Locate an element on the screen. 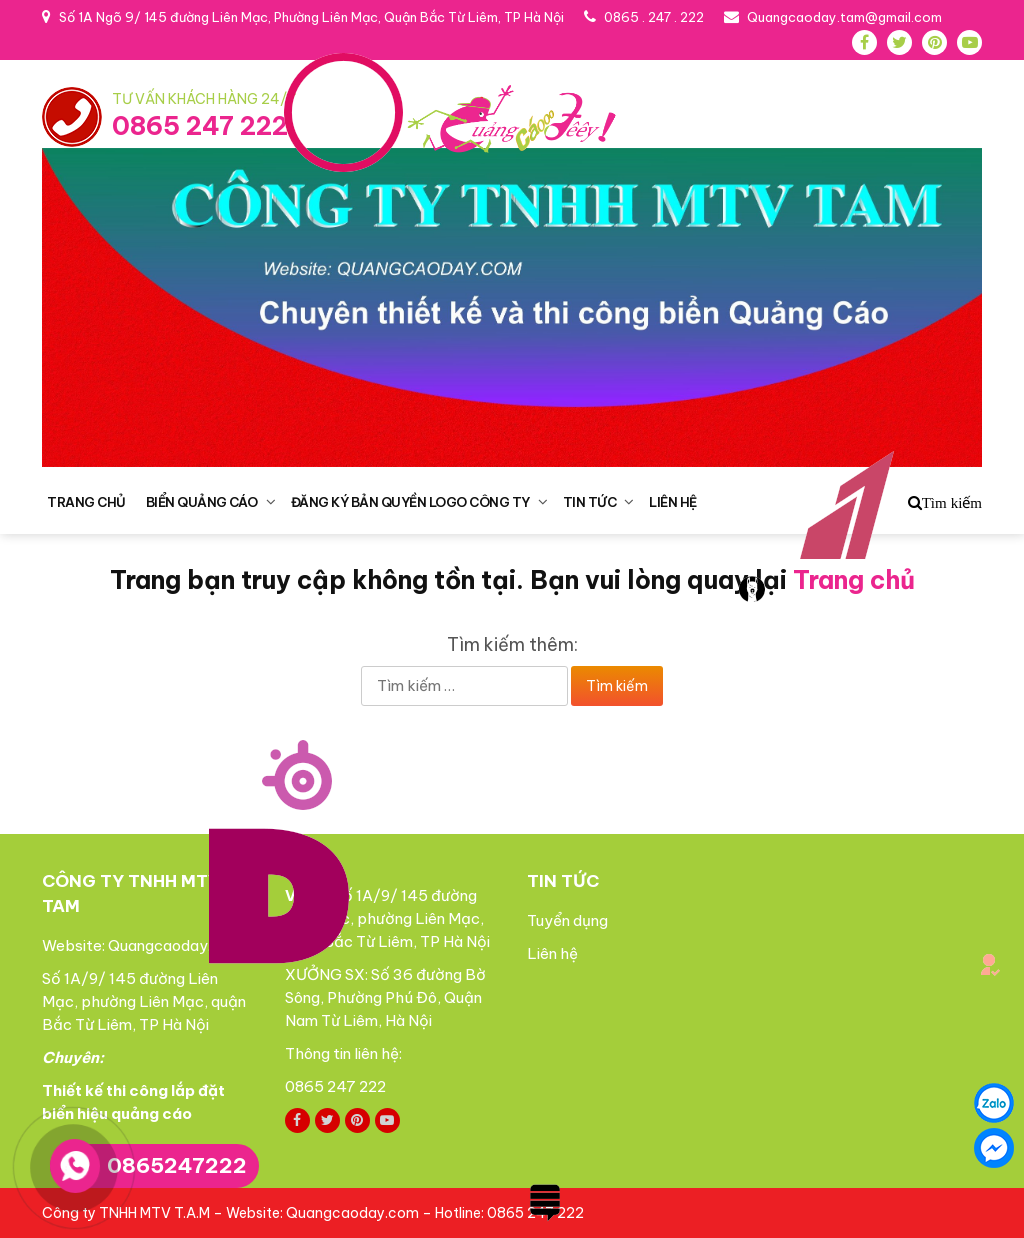  visit the SteelSeries website or store is located at coordinates (297, 775).